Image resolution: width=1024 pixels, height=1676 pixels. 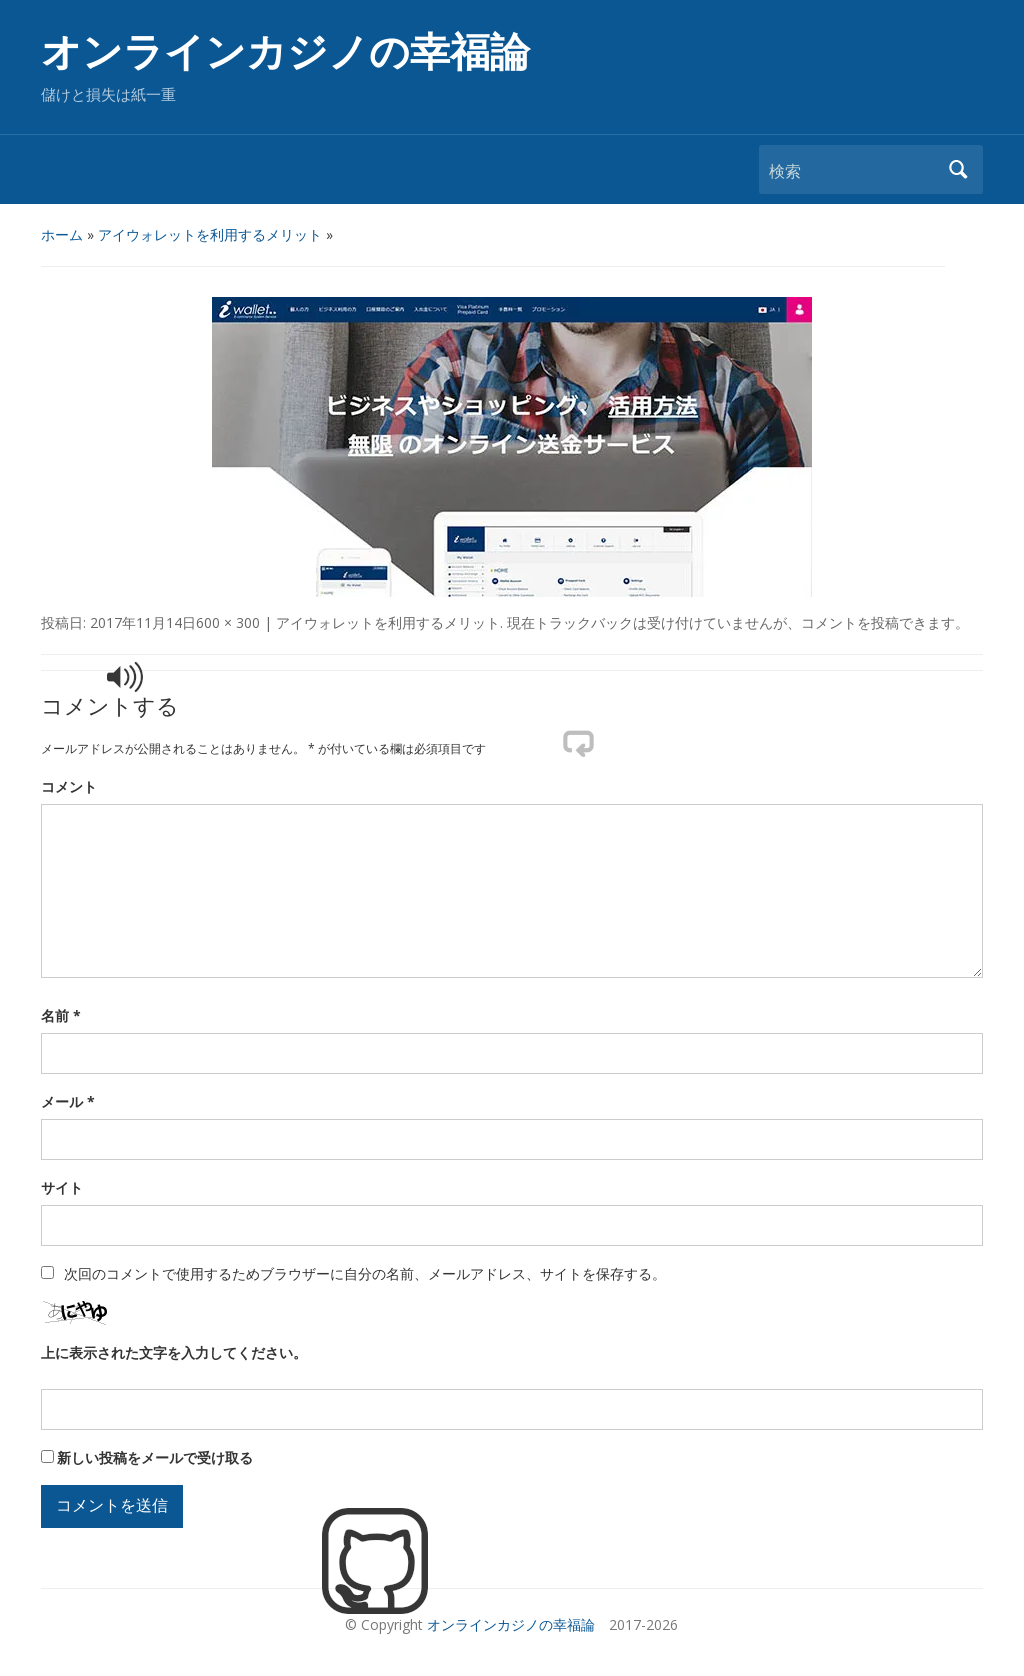 What do you see at coordinates (578, 741) in the screenshot?
I see `enable repeat mode for current playlist` at bounding box center [578, 741].